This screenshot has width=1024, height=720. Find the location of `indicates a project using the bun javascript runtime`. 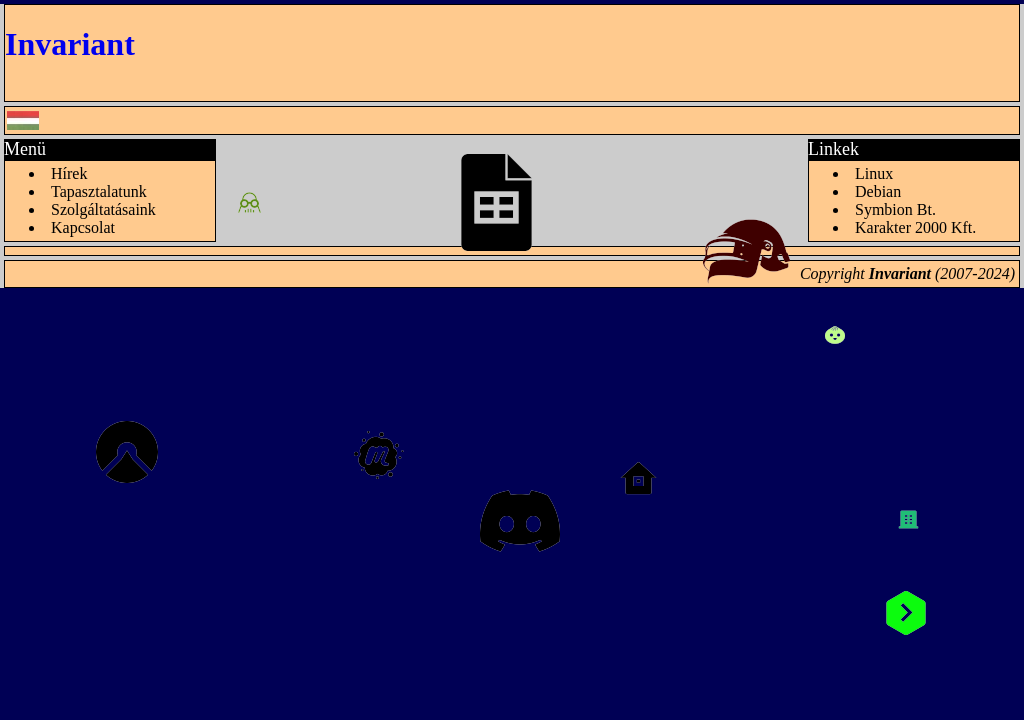

indicates a project using the bun javascript runtime is located at coordinates (835, 335).